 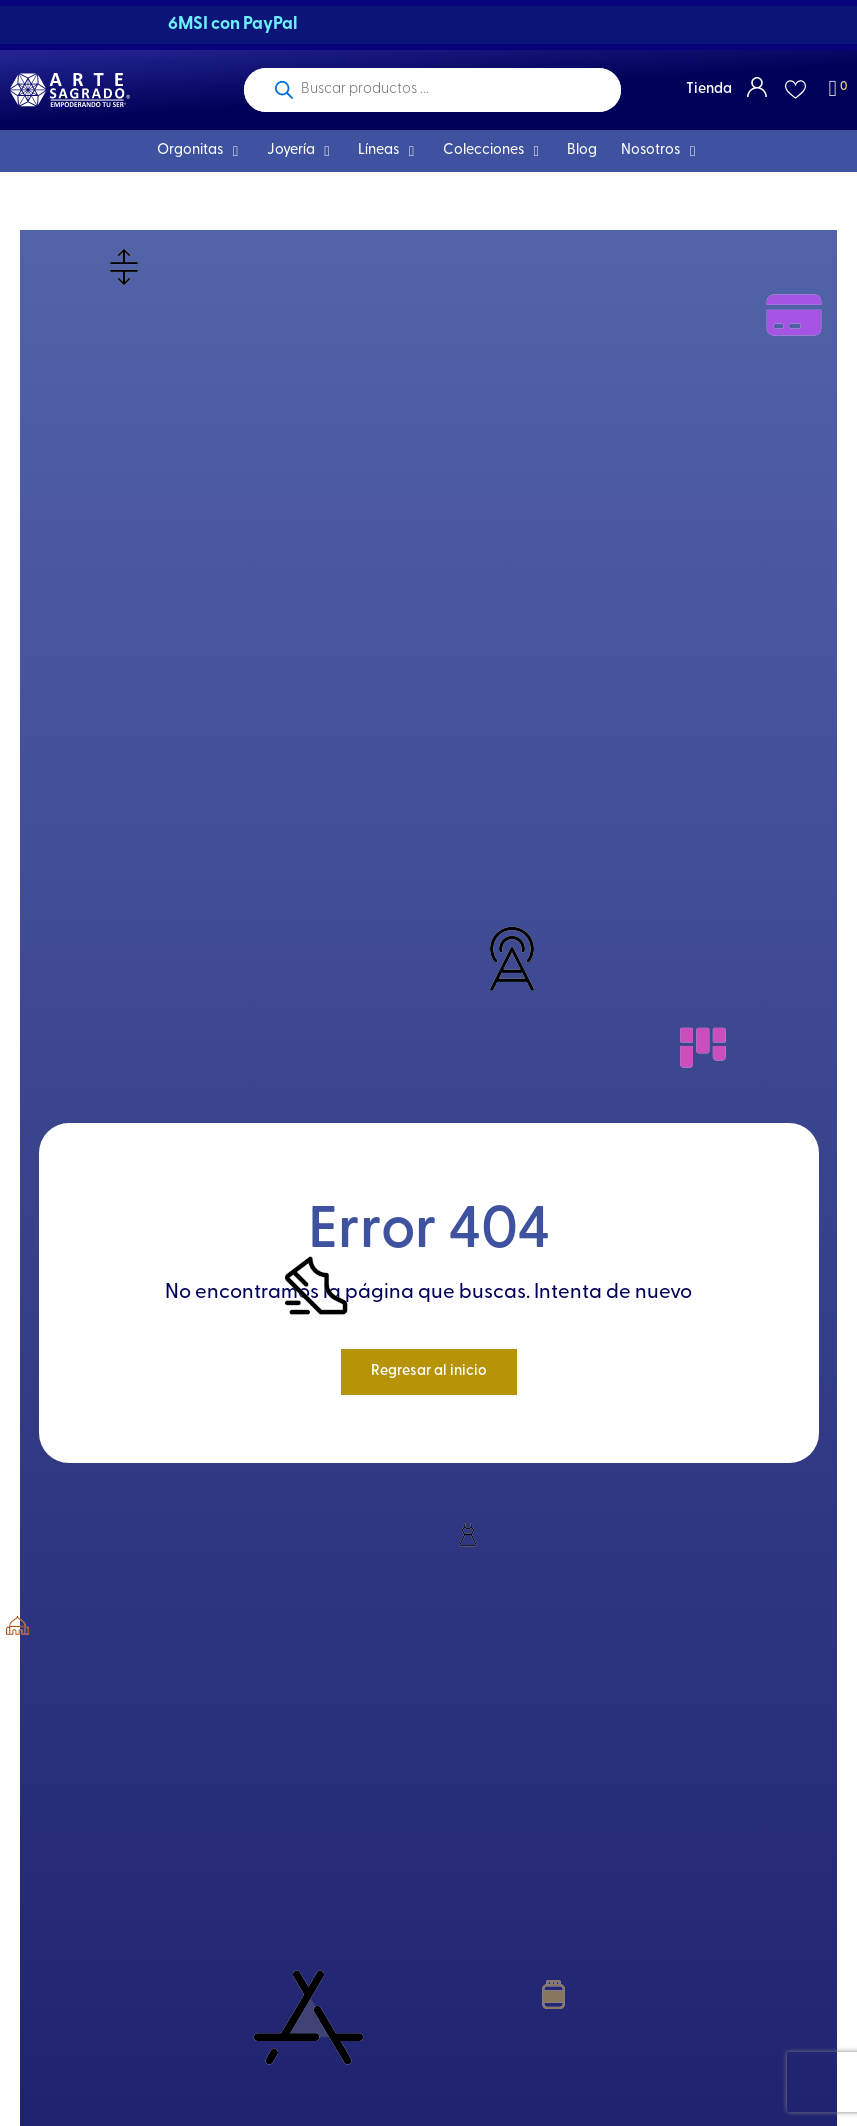 What do you see at coordinates (794, 315) in the screenshot?
I see `manage your payment methods` at bounding box center [794, 315].